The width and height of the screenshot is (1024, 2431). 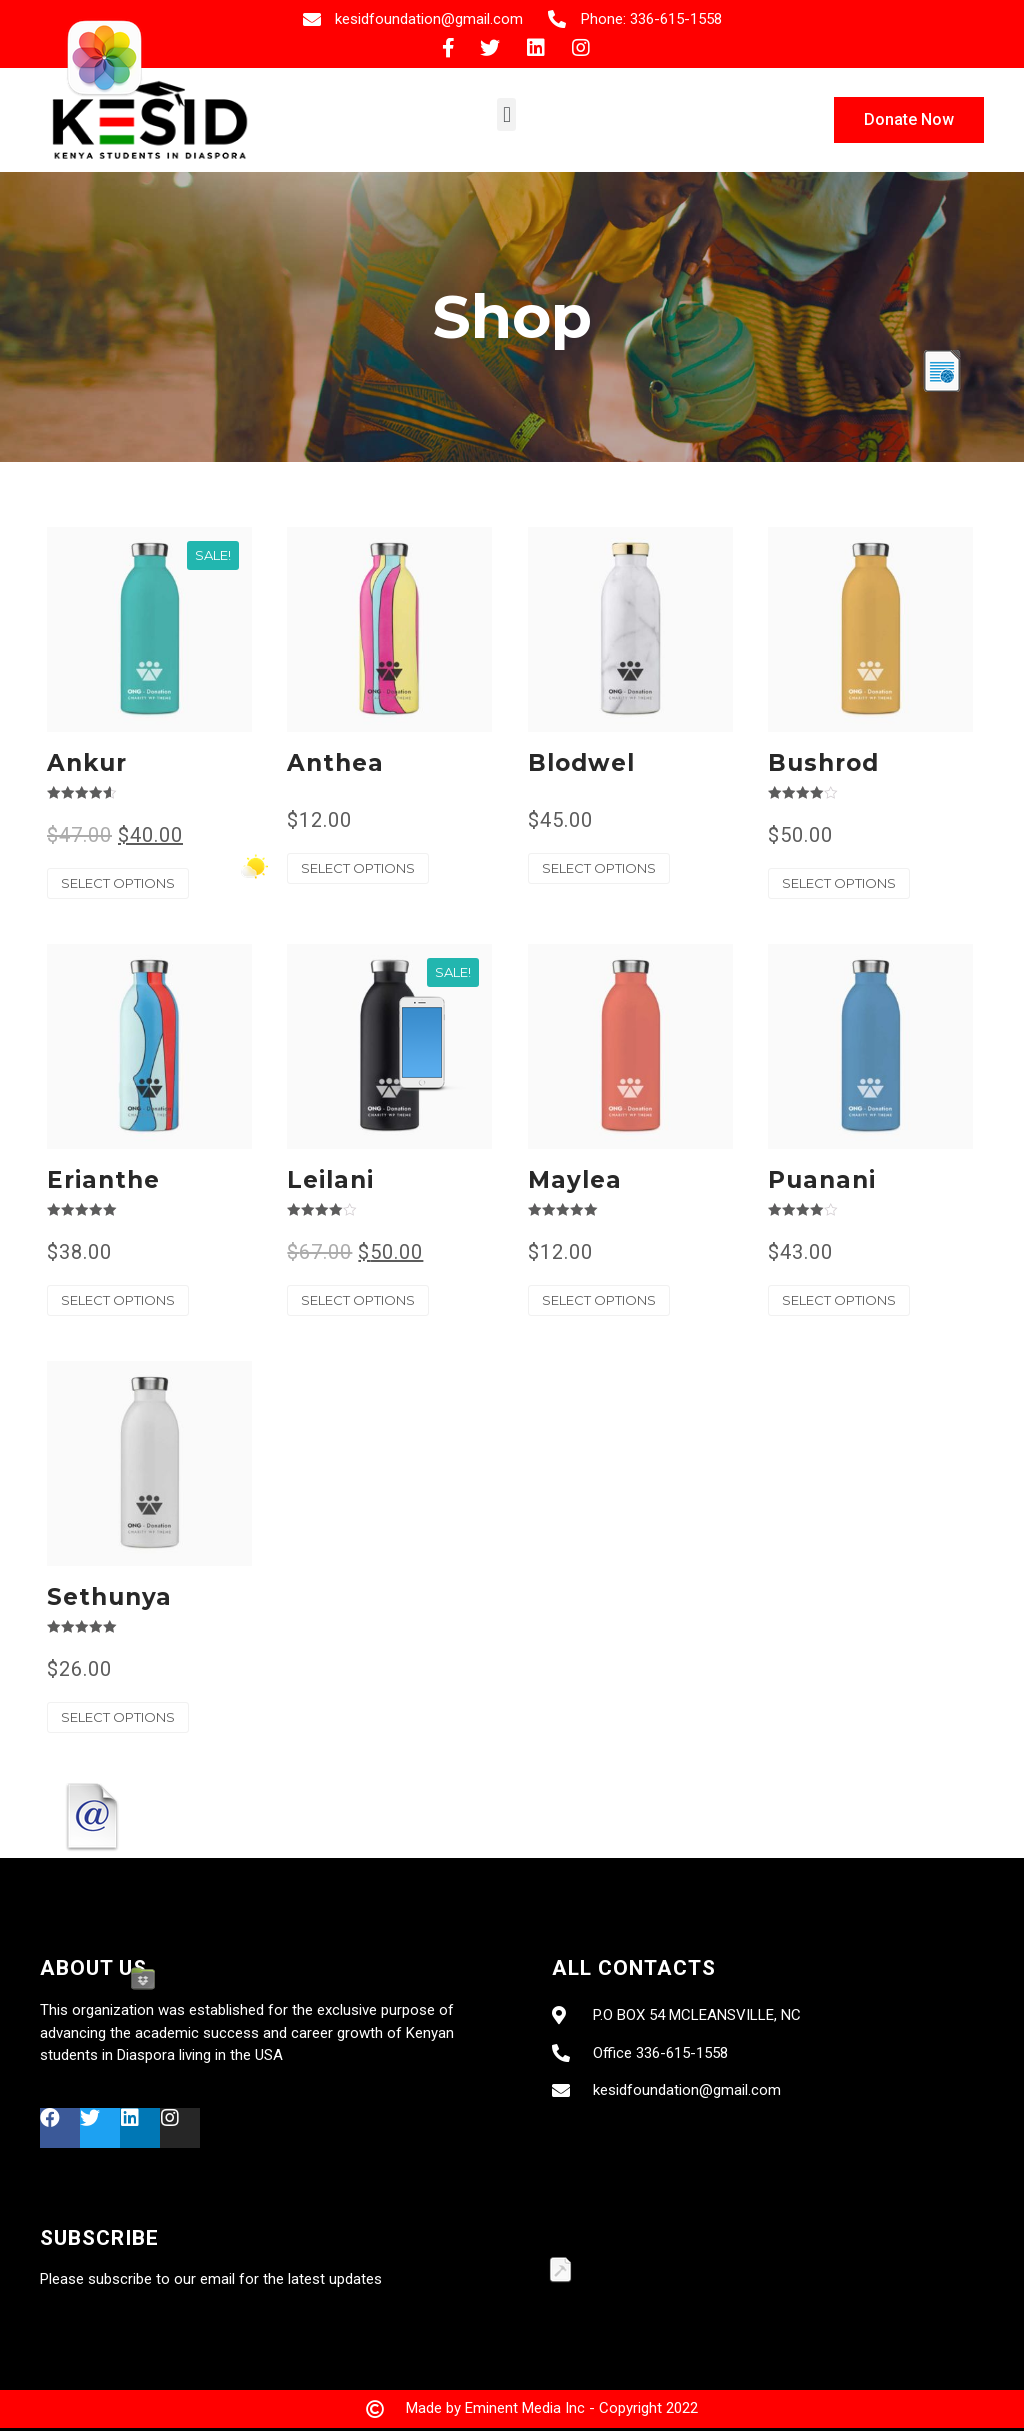 I want to click on open your dropbox folder, so click(x=143, y=1978).